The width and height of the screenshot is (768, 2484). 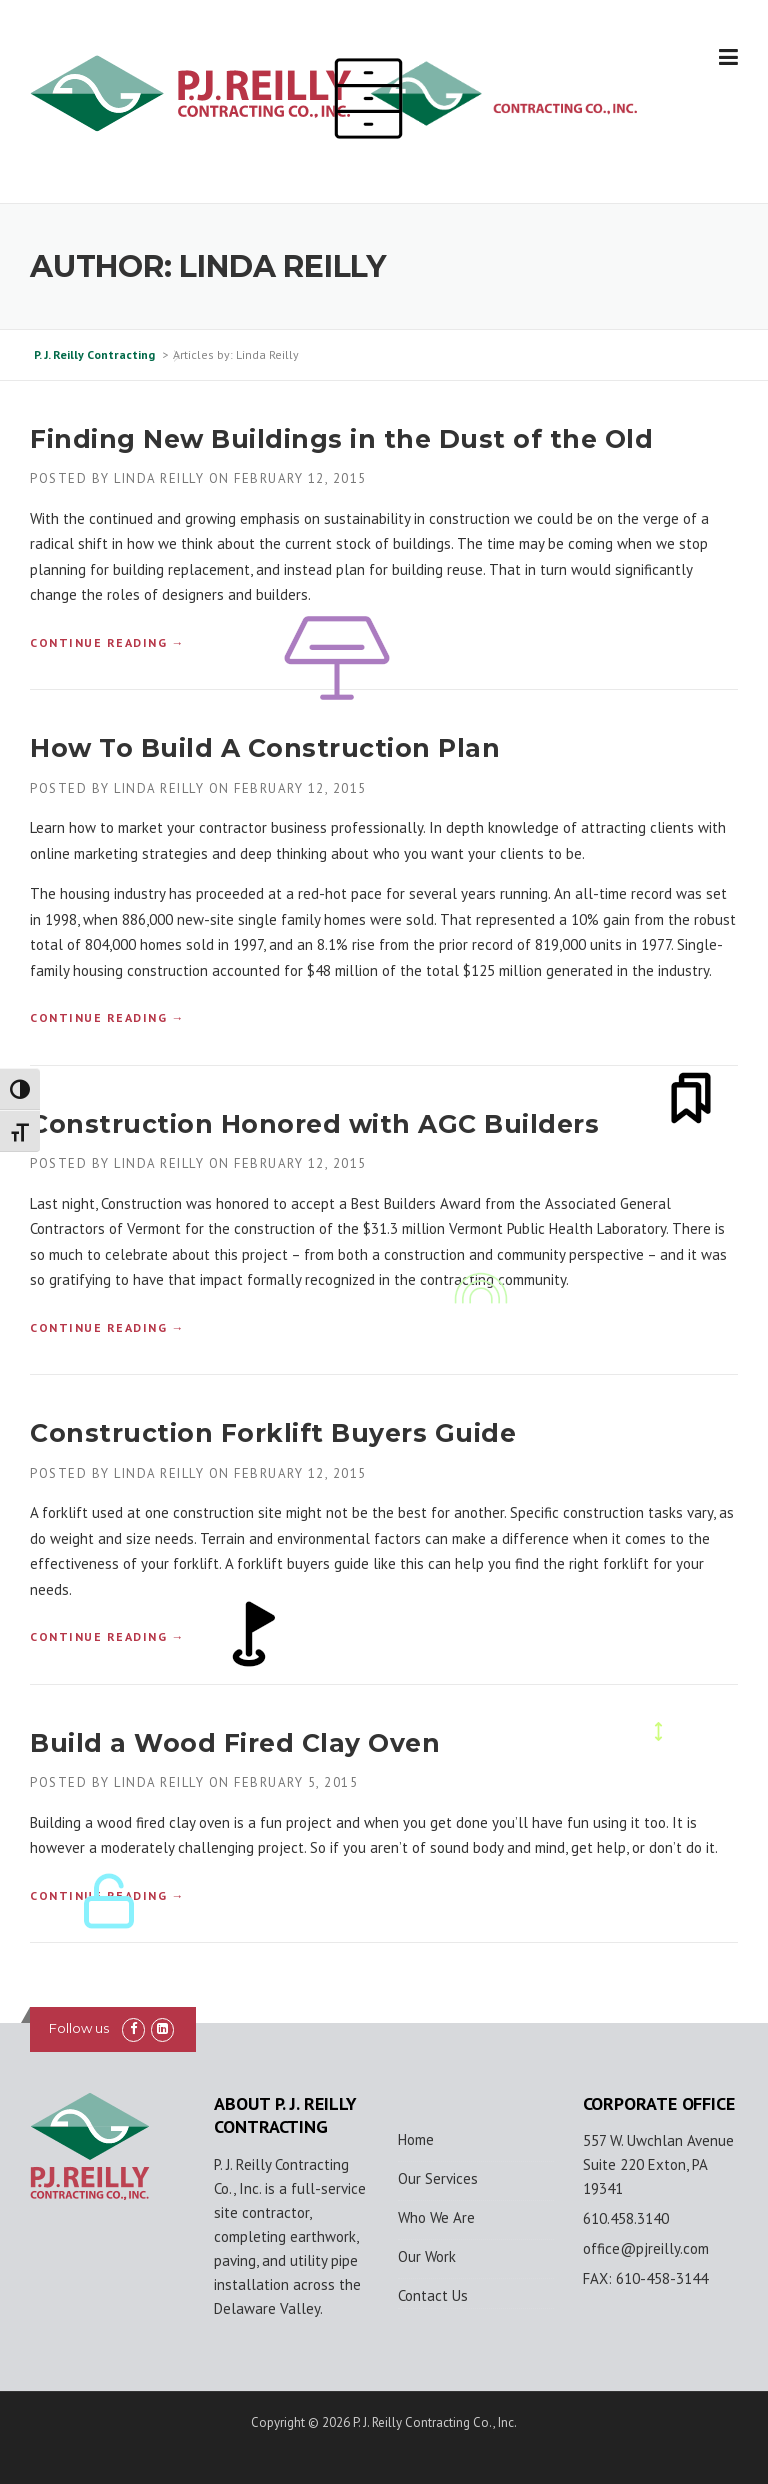 I want to click on browse furniture or home decor items, so click(x=368, y=98).